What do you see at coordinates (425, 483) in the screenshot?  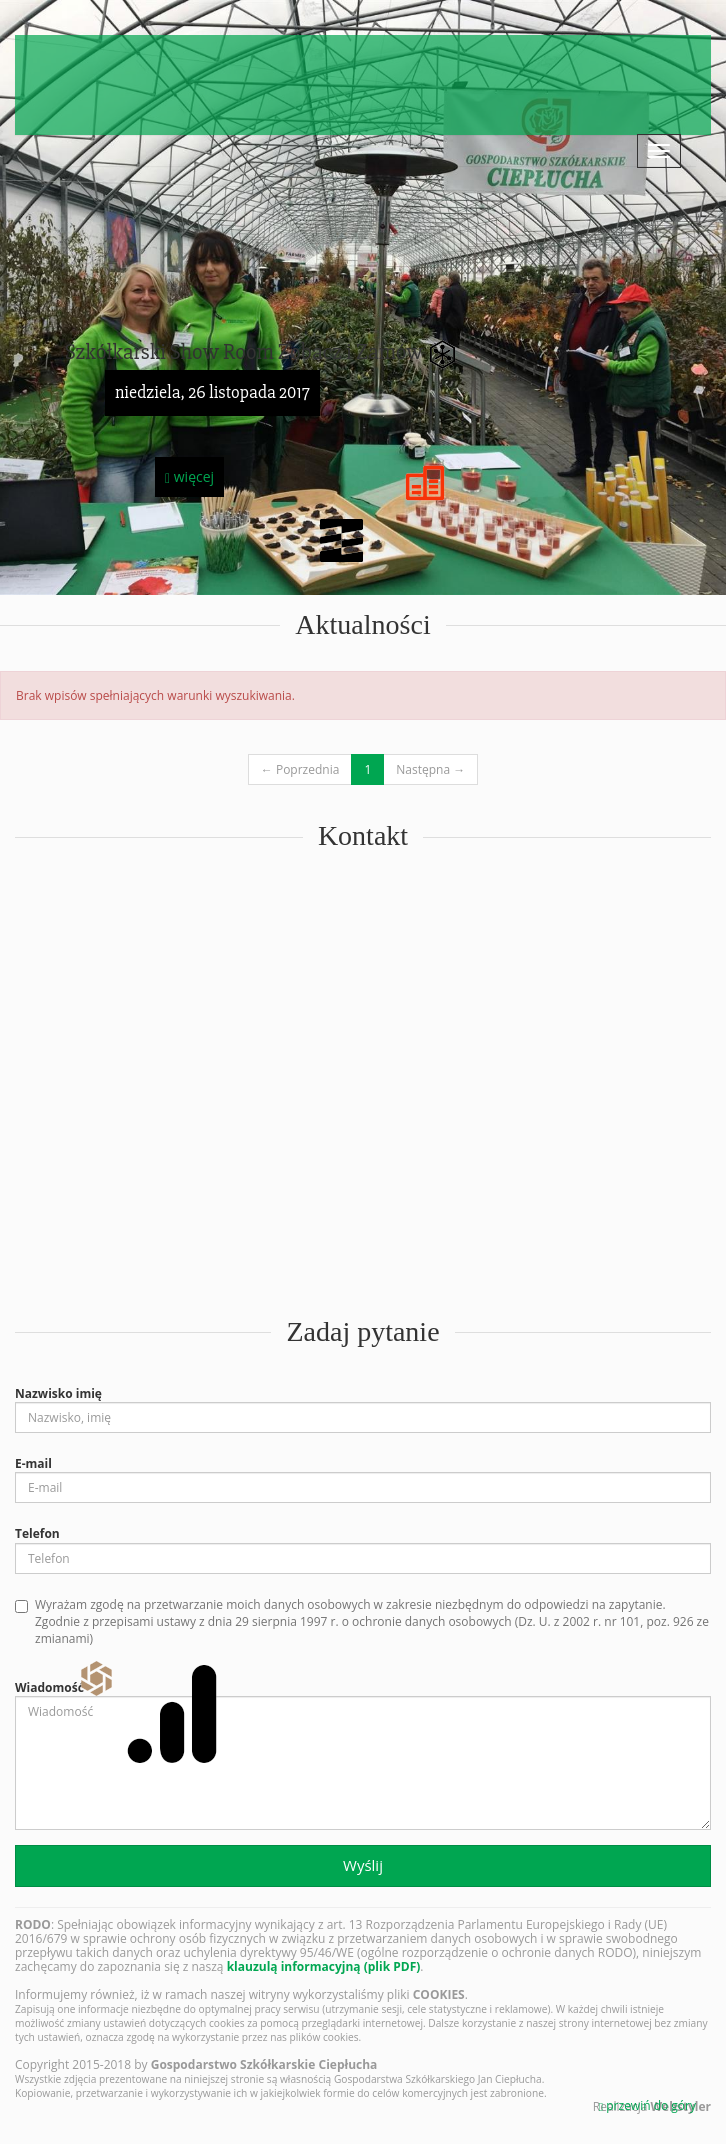 I see `access database or data storage` at bounding box center [425, 483].